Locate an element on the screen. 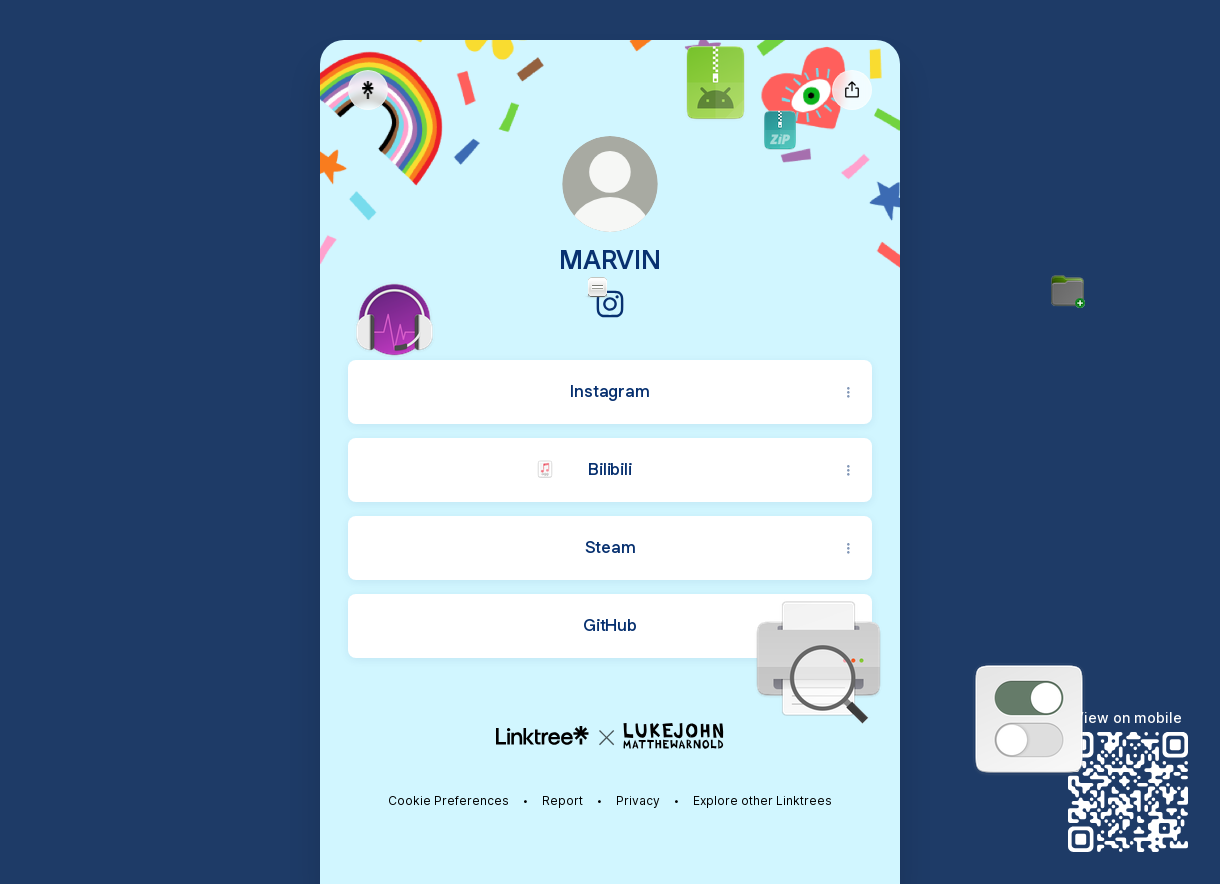  compressed zip file is located at coordinates (780, 130).